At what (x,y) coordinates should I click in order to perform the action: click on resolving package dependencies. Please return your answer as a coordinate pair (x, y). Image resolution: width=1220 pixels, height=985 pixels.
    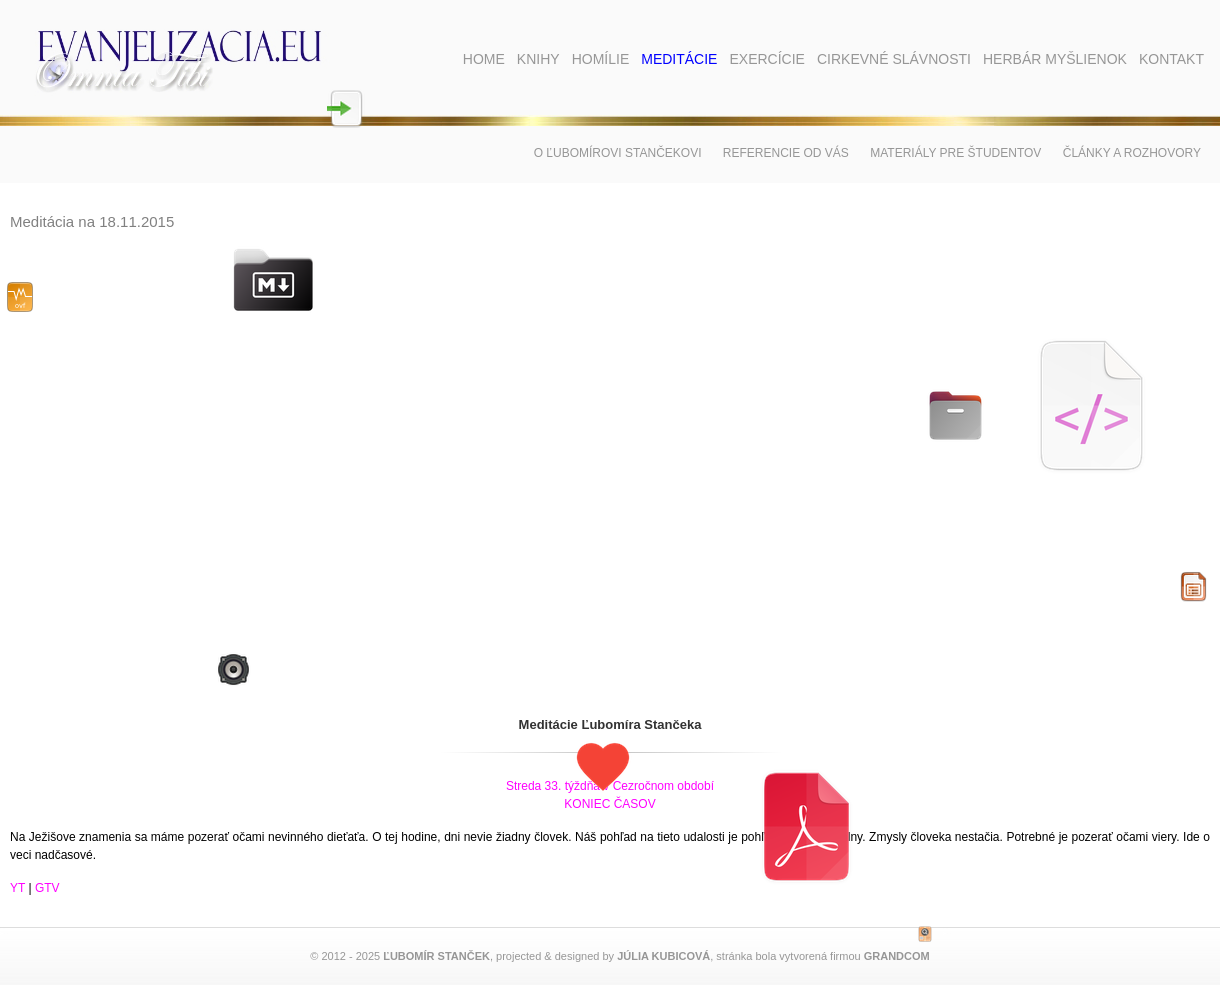
    Looking at the image, I should click on (925, 934).